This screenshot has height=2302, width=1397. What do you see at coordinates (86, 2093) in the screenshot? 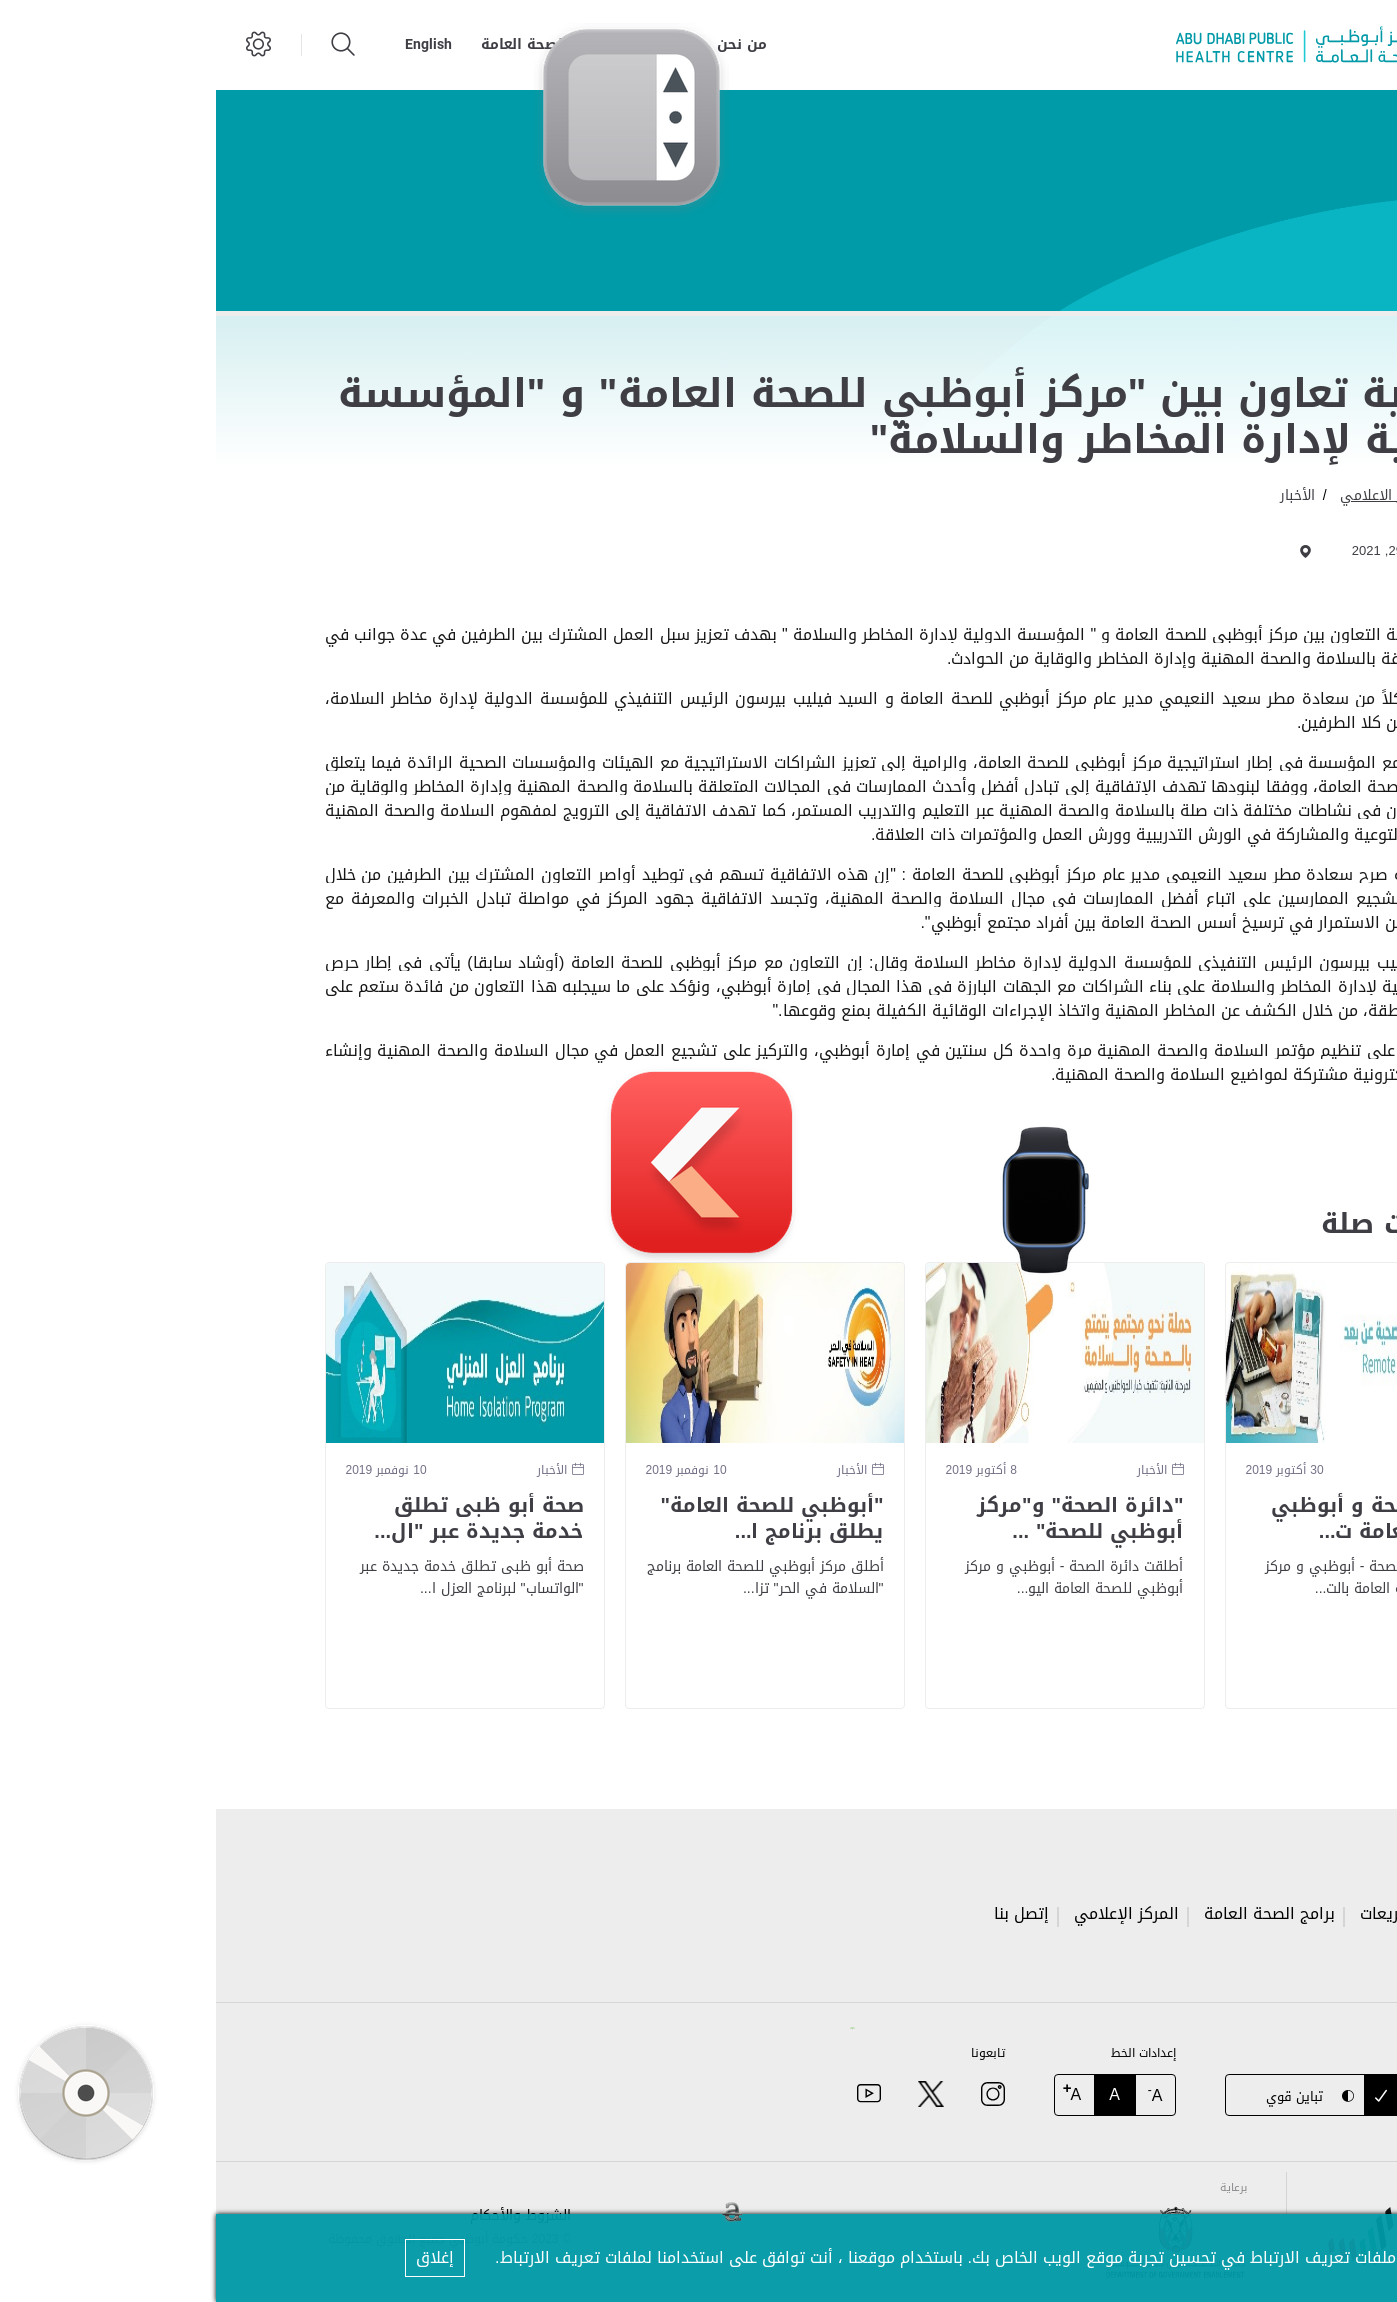
I see `unmount or eject a cd/dvd disc` at bounding box center [86, 2093].